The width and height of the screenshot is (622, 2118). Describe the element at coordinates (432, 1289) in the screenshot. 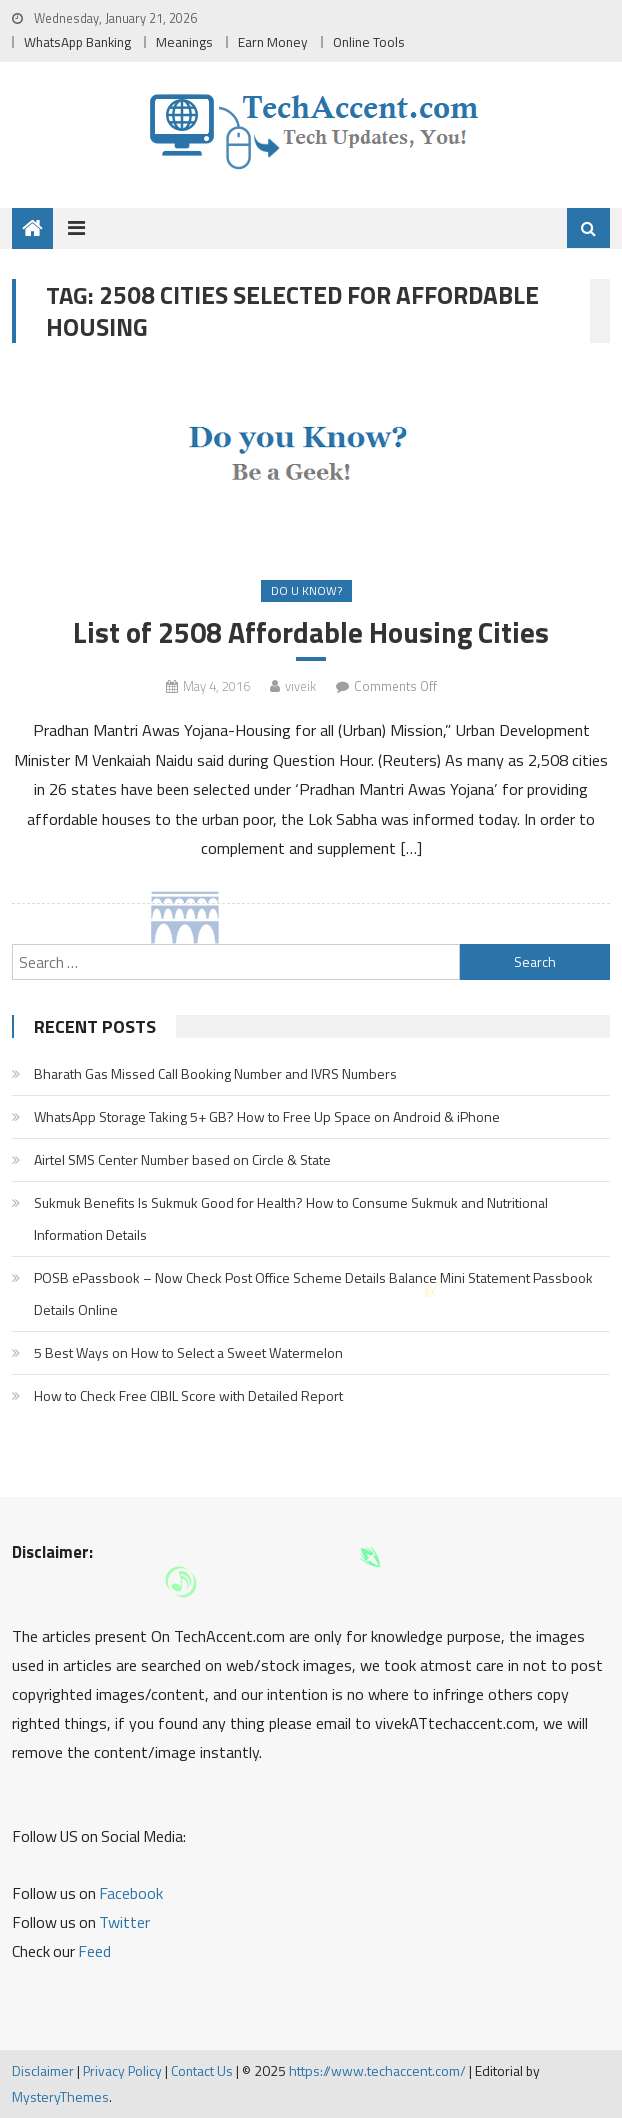

I see `ancient Egyptian royalty or pharaoh symbol` at that location.